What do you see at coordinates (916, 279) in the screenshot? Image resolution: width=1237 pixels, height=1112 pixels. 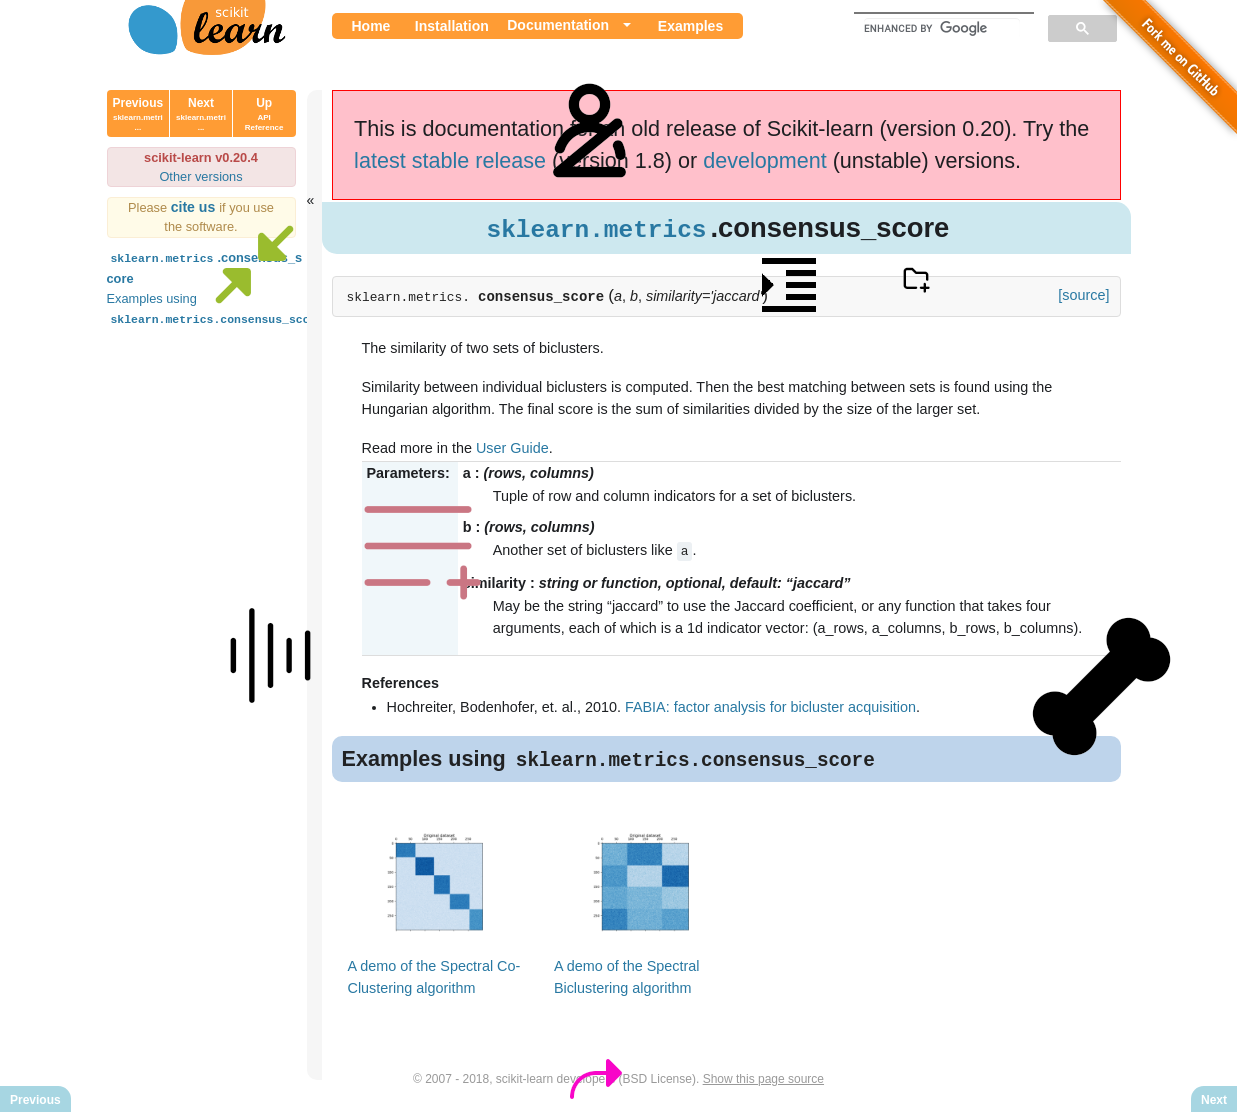 I see `create a new folder` at bounding box center [916, 279].